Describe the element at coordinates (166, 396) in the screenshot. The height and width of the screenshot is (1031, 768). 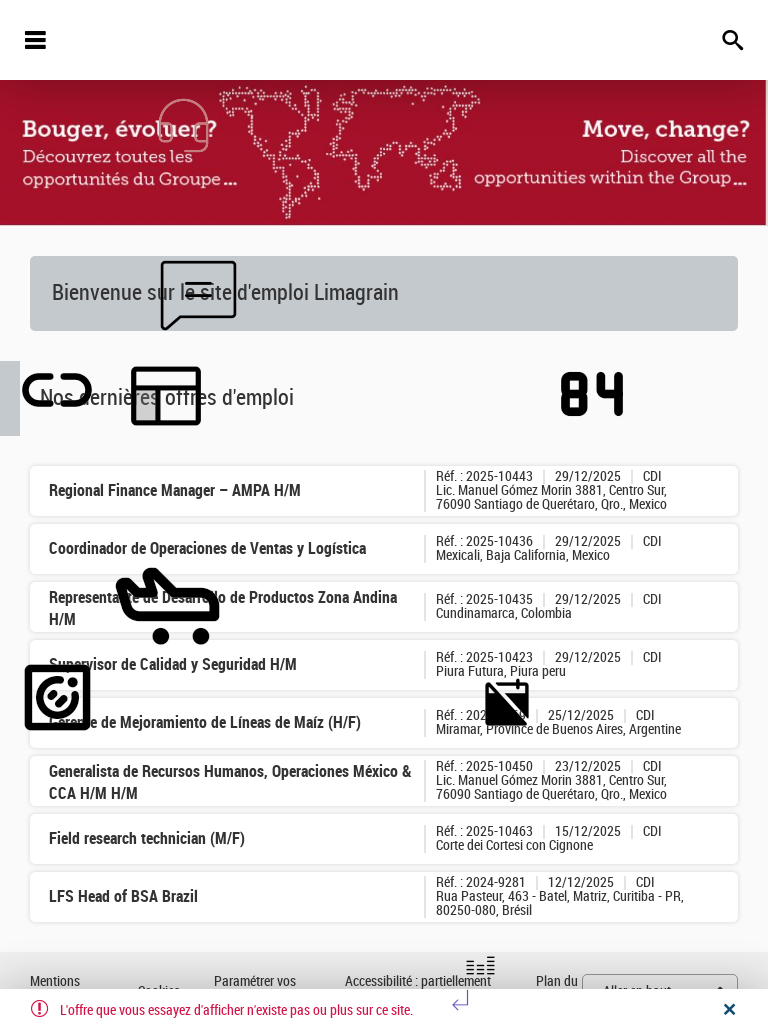
I see `switch to layout view` at that location.